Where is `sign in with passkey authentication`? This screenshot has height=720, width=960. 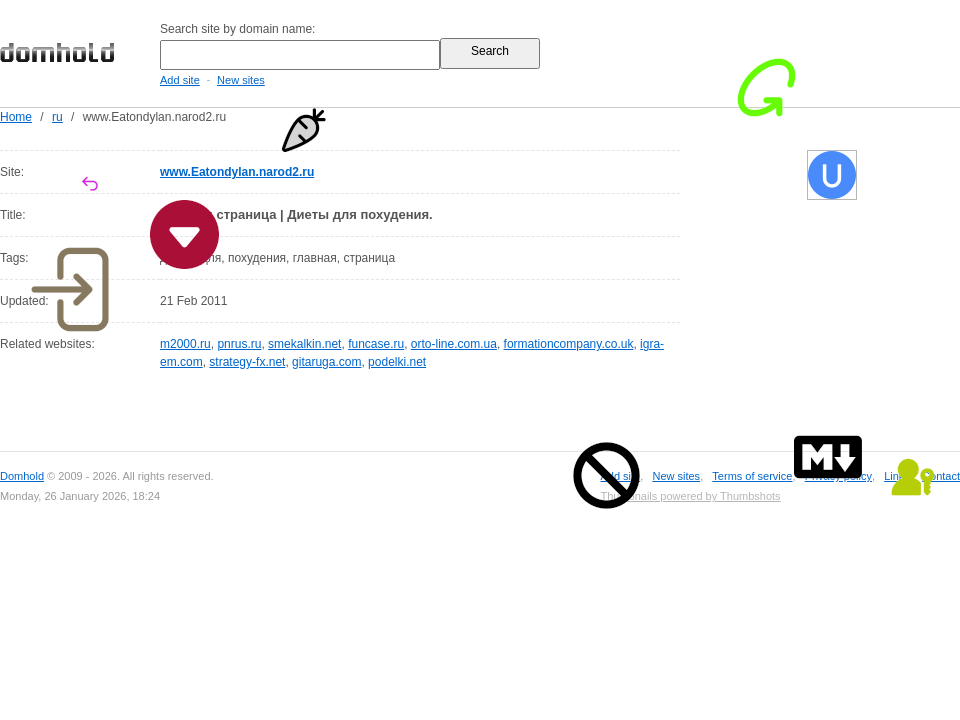 sign in with passkey authentication is located at coordinates (912, 478).